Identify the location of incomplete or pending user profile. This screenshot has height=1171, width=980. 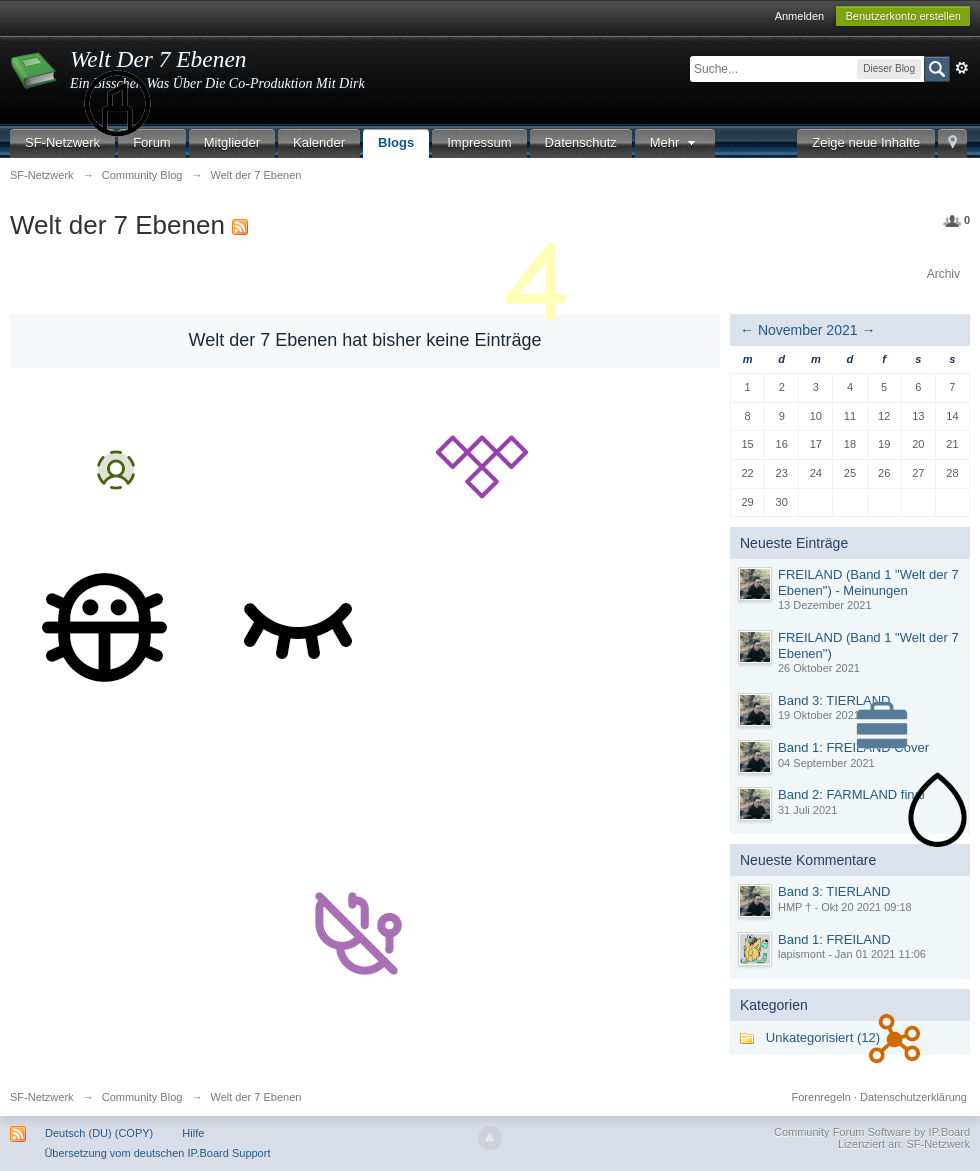
(116, 470).